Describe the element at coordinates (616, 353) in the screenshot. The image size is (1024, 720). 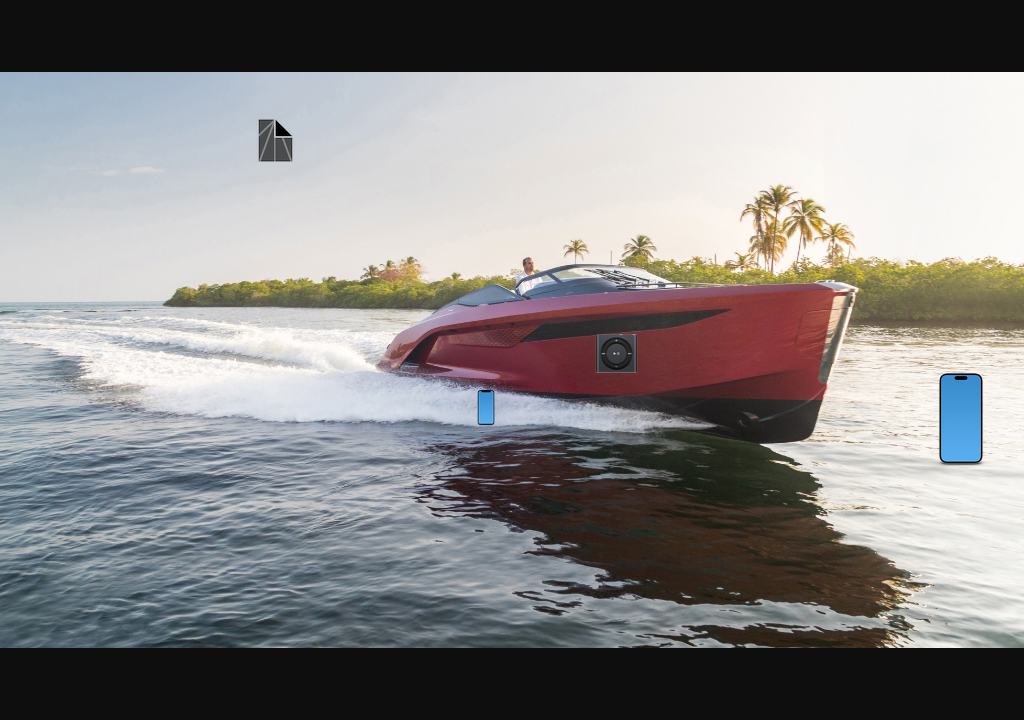
I see `access ipod shuffle device settings` at that location.